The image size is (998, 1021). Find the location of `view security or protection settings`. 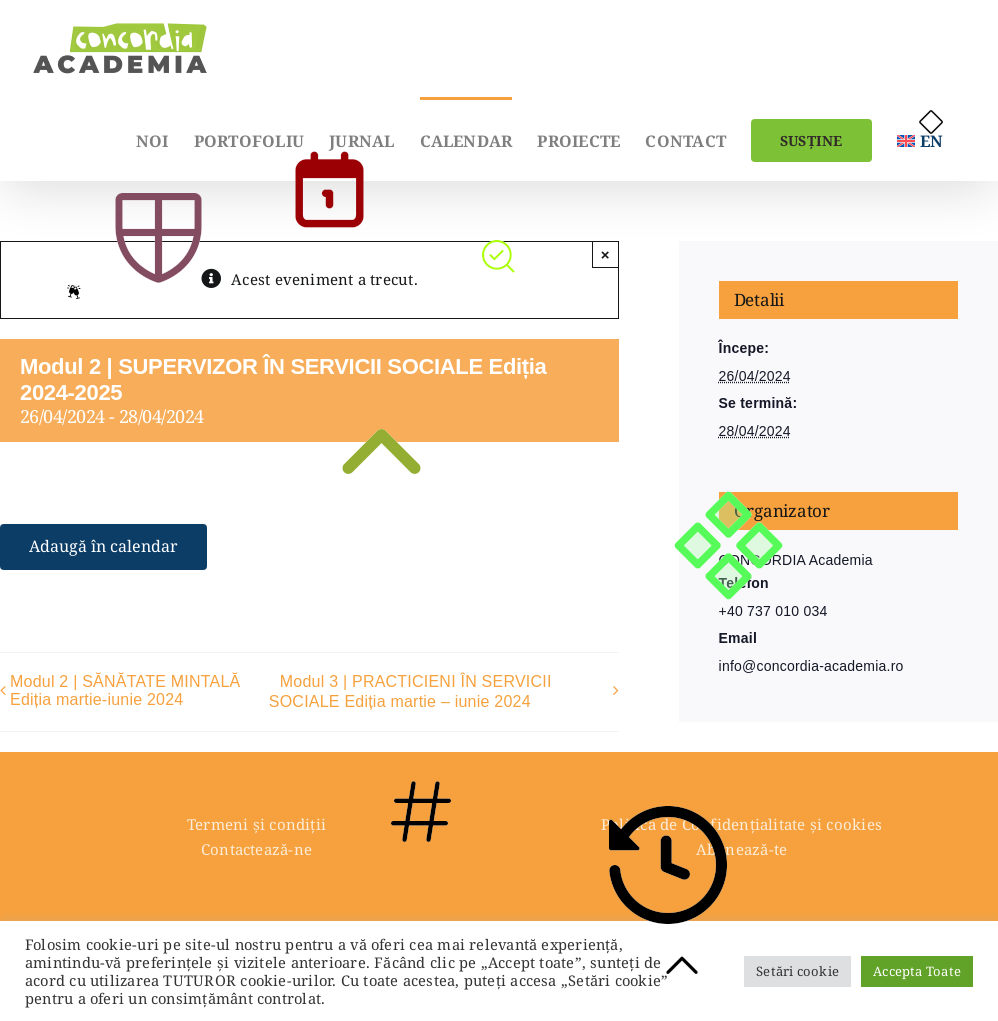

view security or protection settings is located at coordinates (158, 232).